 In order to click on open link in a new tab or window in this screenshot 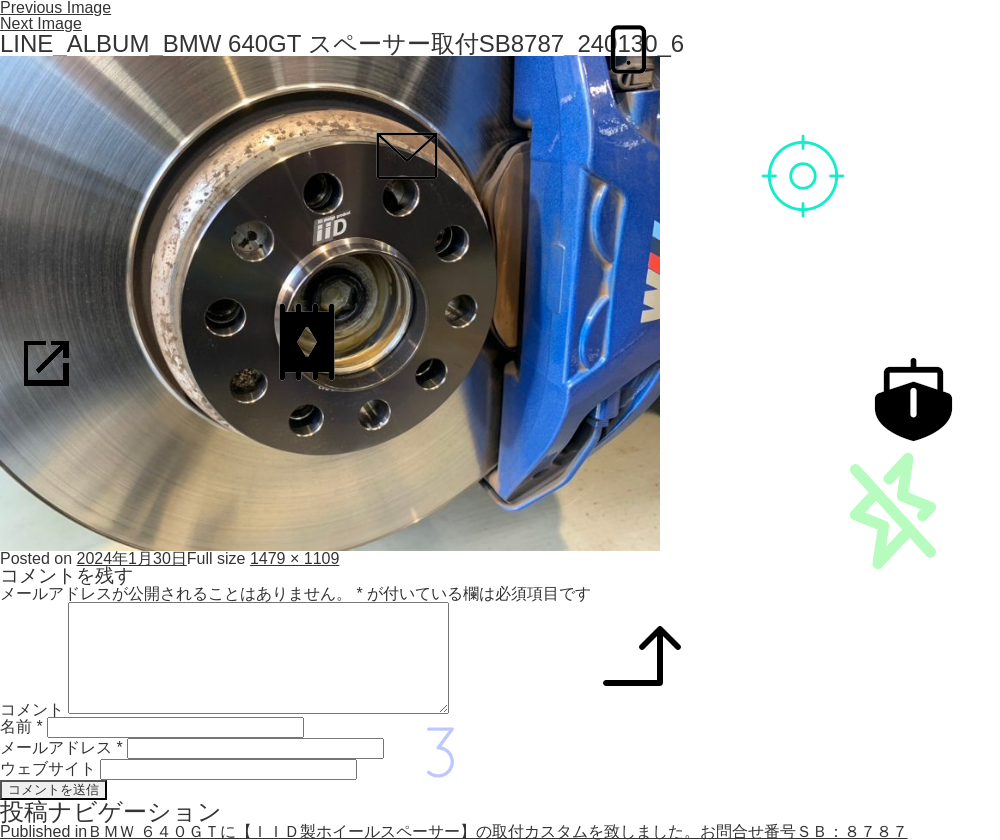, I will do `click(46, 363)`.